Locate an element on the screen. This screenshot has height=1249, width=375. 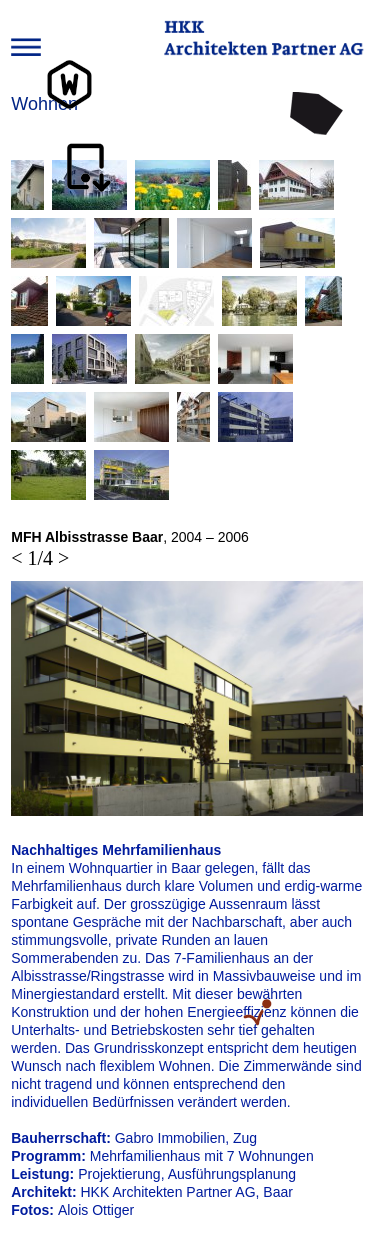
indicates a bounce or rebound animation to the right is located at coordinates (257, 1011).